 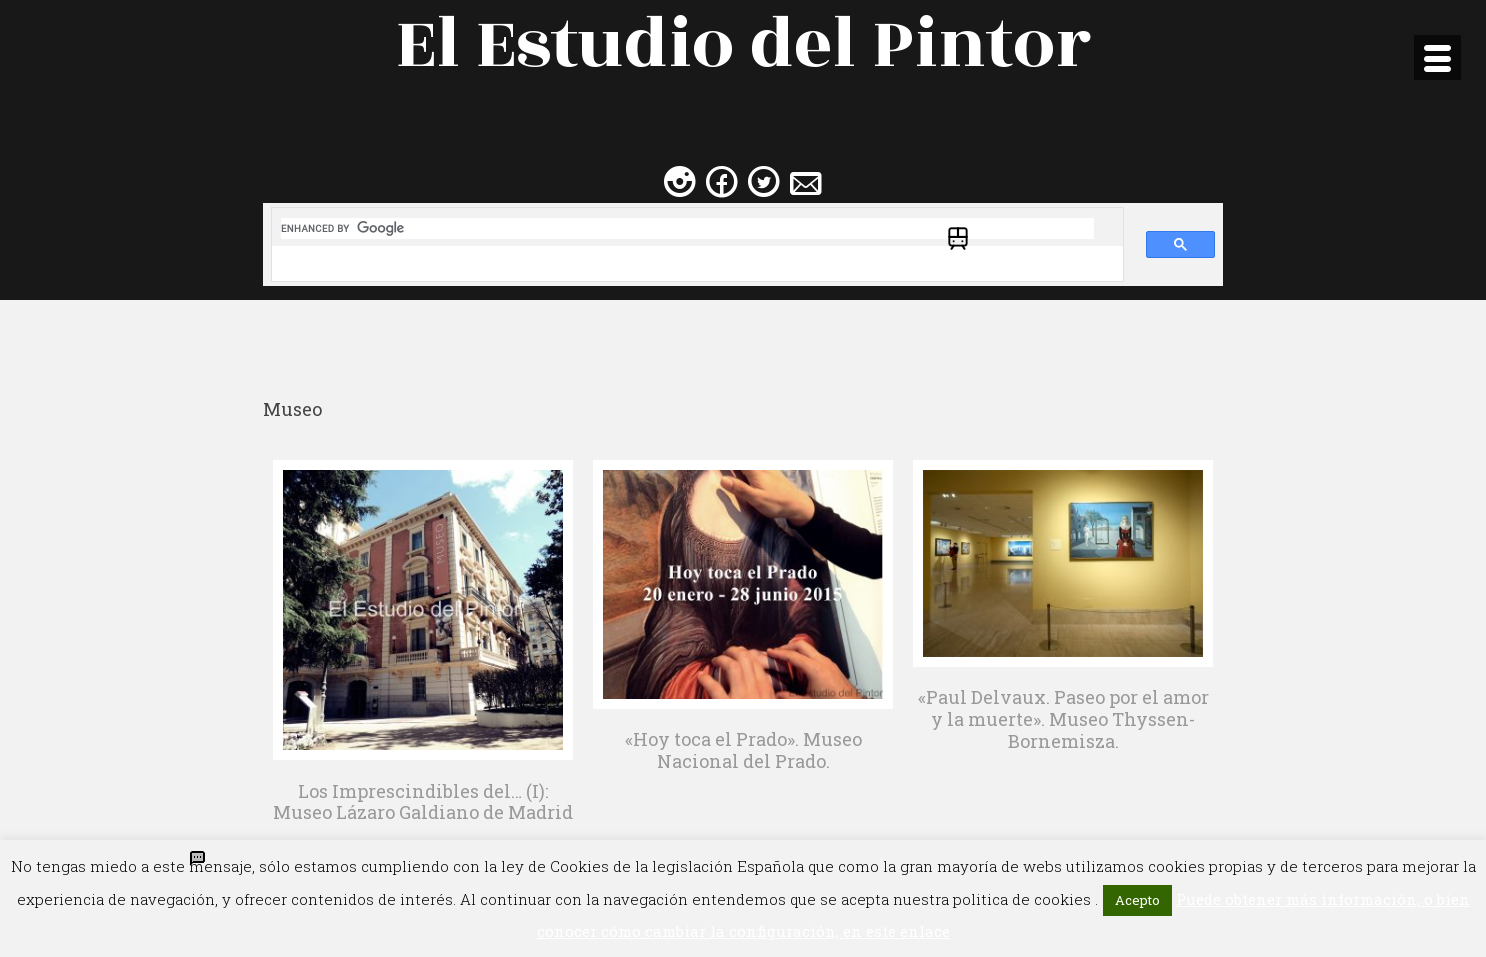 I want to click on open text messaging app, so click(x=197, y=858).